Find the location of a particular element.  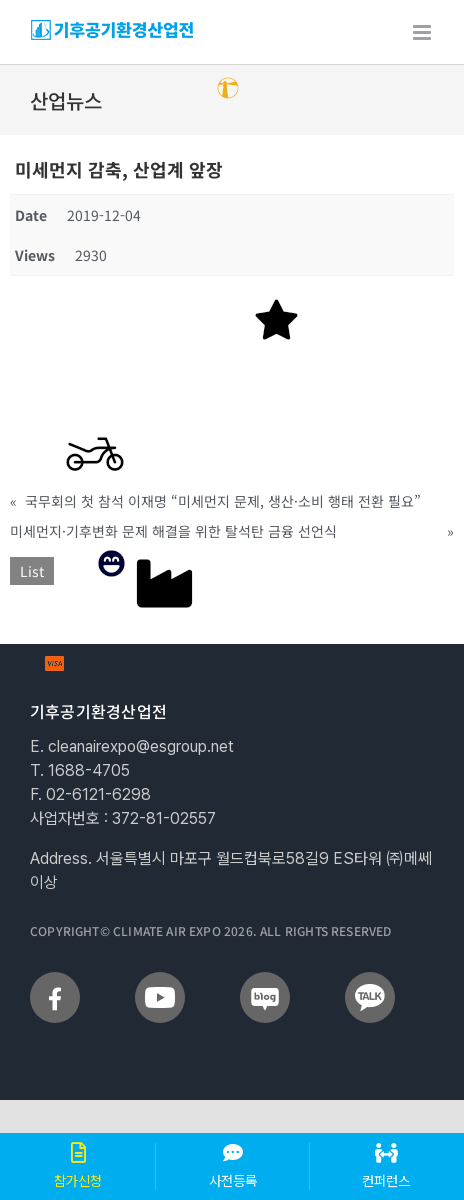

select motorcycle as vehicle type is located at coordinates (95, 455).